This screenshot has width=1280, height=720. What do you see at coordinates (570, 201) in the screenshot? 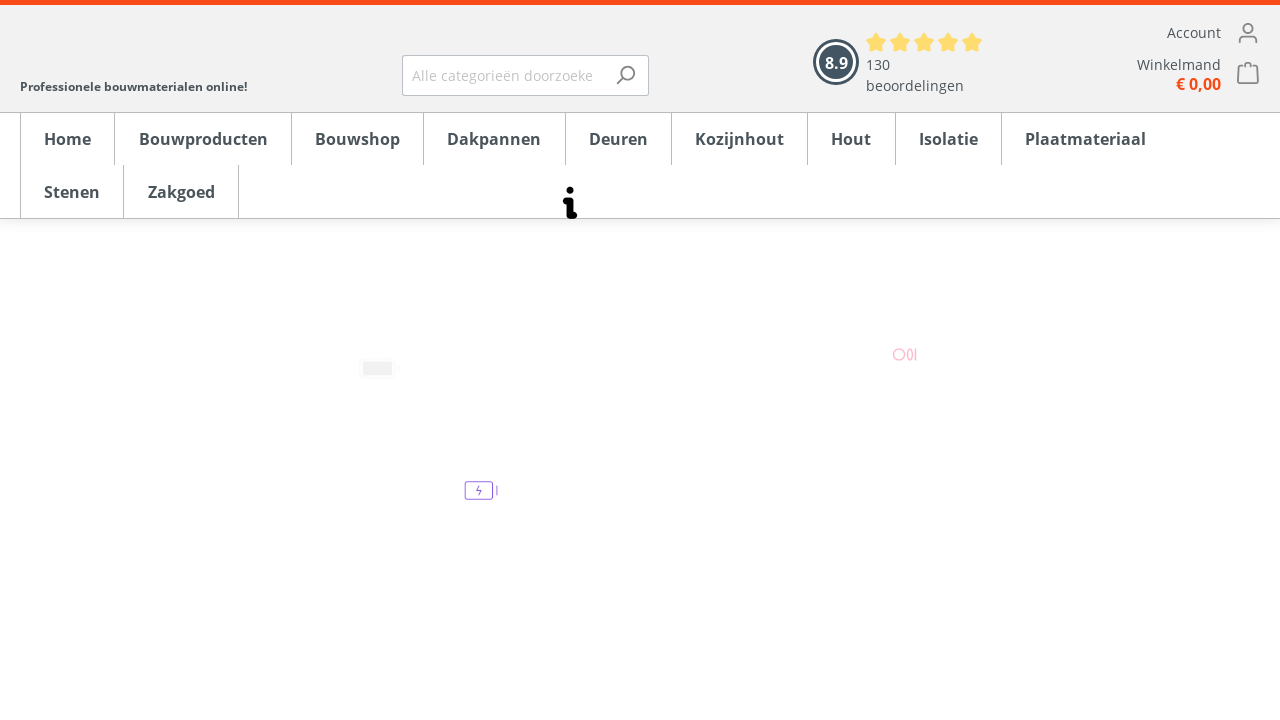
I see `view more information about this item` at bounding box center [570, 201].